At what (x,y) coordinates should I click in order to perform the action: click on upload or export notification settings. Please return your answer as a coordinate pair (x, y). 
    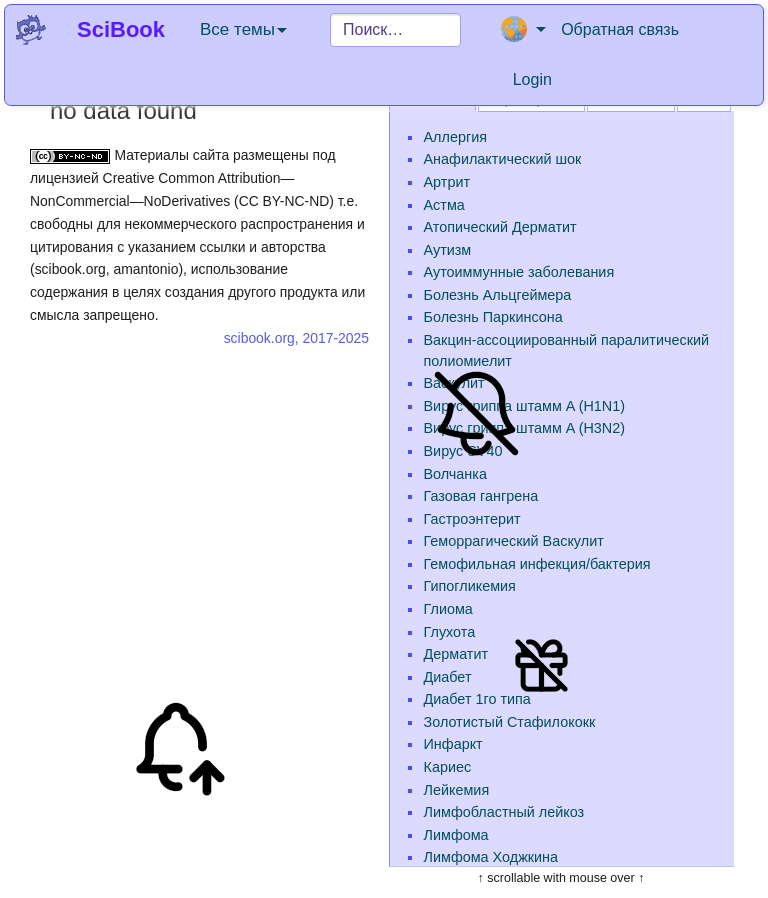
    Looking at the image, I should click on (176, 747).